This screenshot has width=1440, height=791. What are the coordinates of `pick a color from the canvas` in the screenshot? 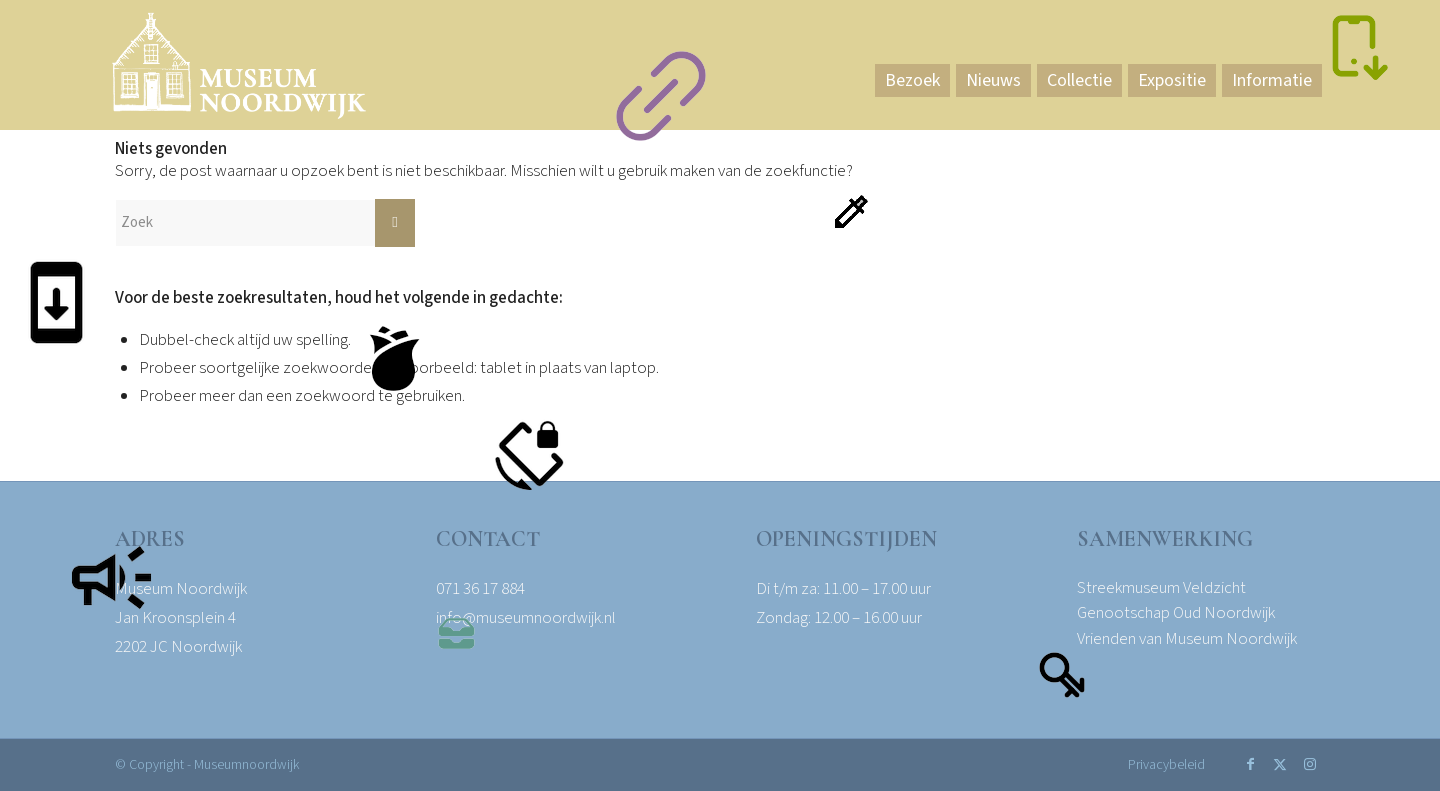 It's located at (851, 211).